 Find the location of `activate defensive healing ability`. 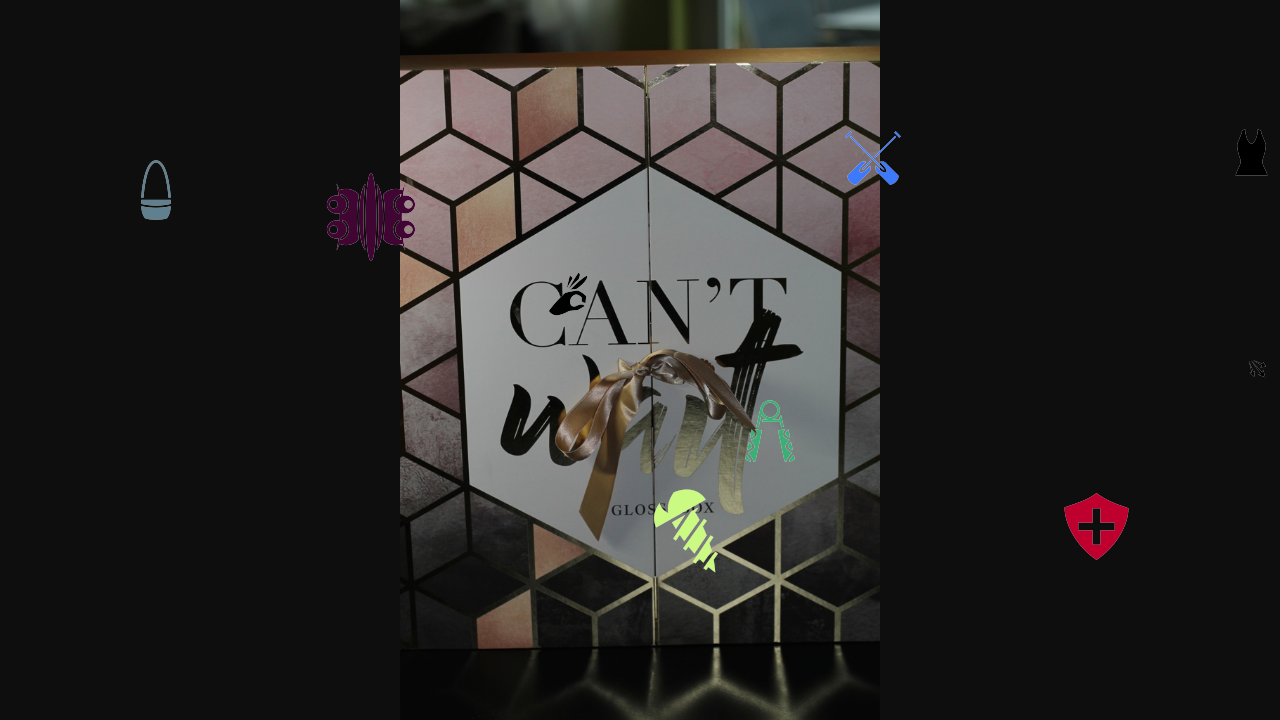

activate defensive healing ability is located at coordinates (1096, 526).